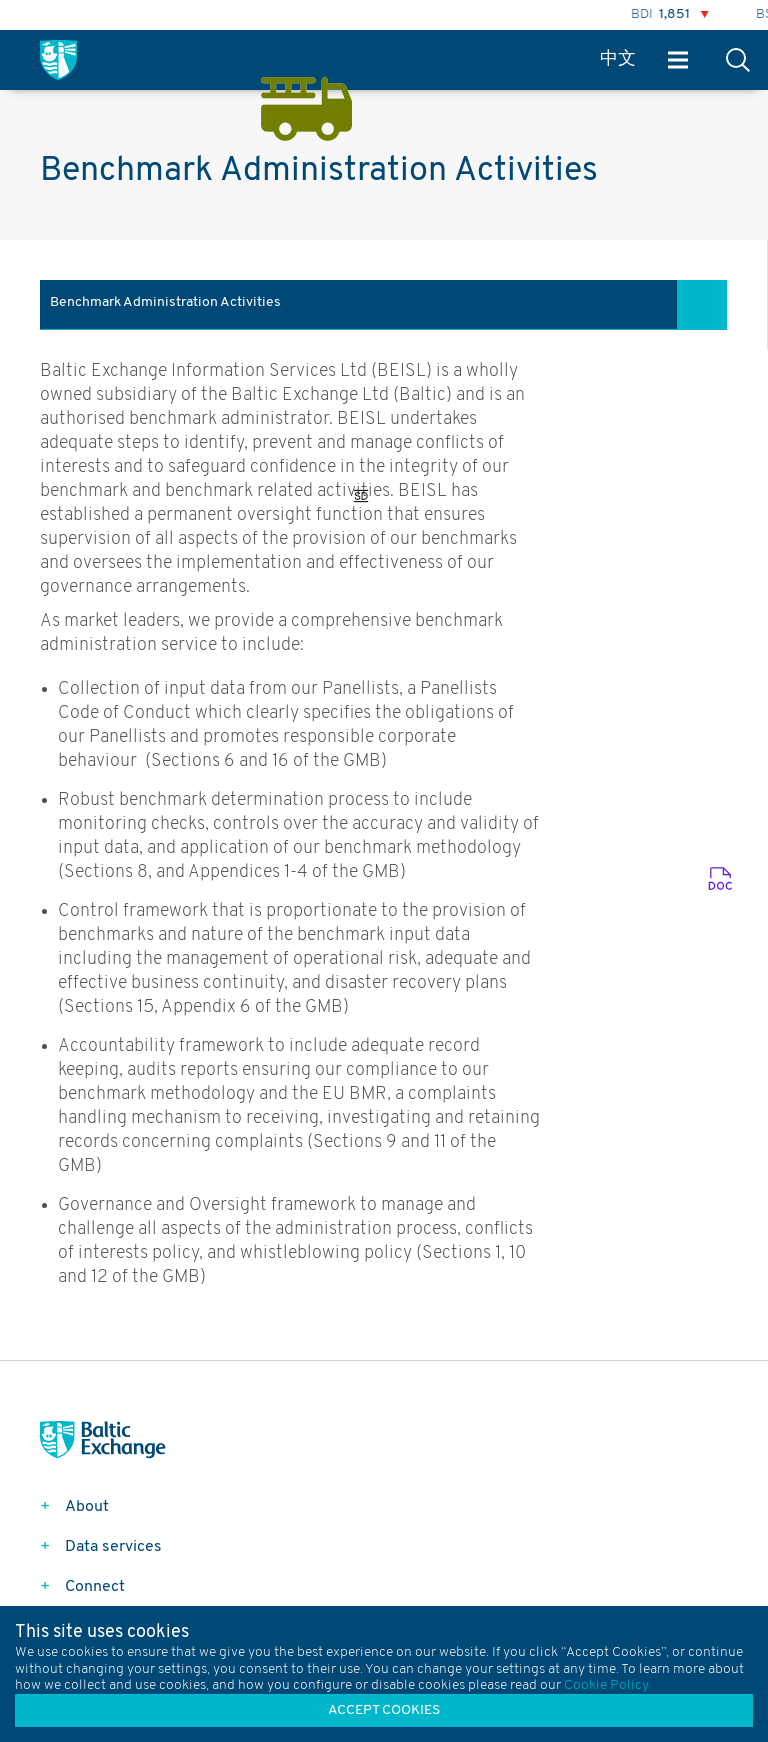 This screenshot has width=768, height=1742. Describe the element at coordinates (720, 879) in the screenshot. I see `open a document file` at that location.